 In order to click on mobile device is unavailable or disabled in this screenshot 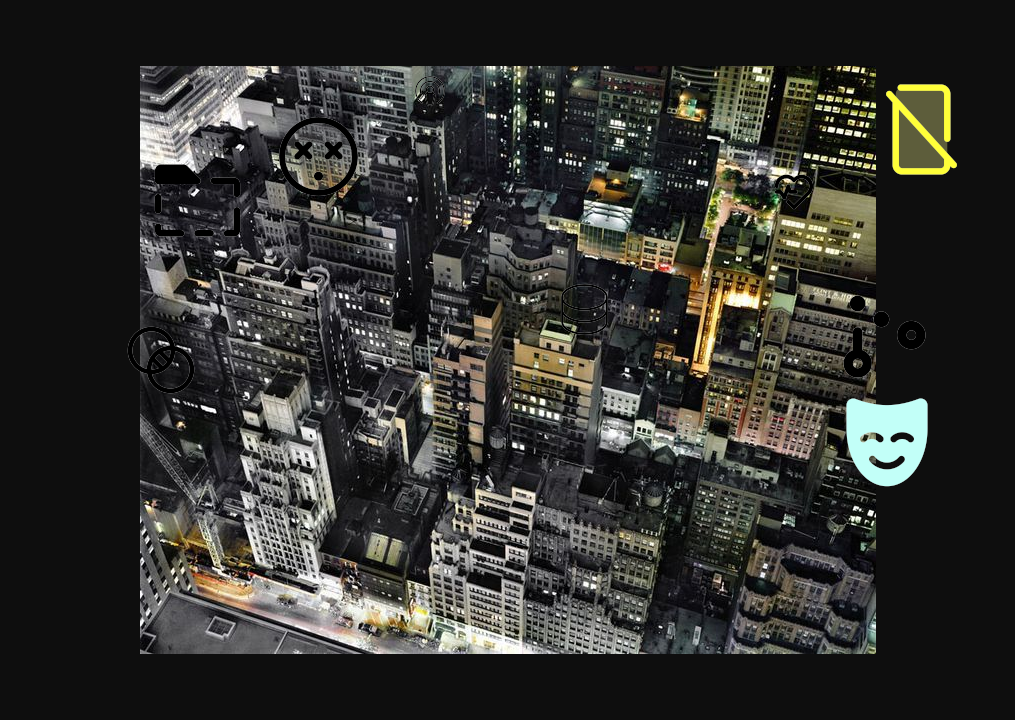, I will do `click(921, 129)`.